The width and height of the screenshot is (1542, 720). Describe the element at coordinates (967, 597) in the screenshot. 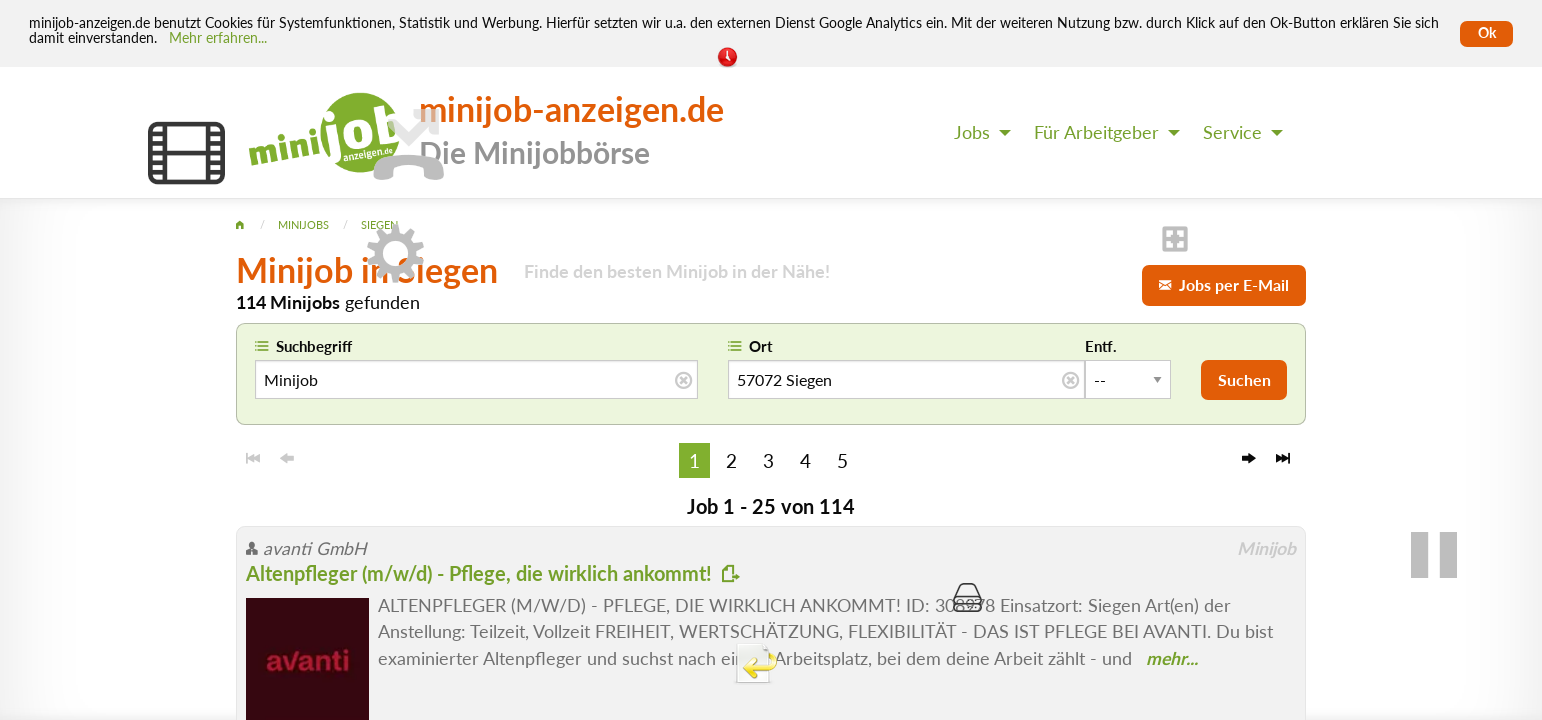

I see `access connected storage drives` at that location.